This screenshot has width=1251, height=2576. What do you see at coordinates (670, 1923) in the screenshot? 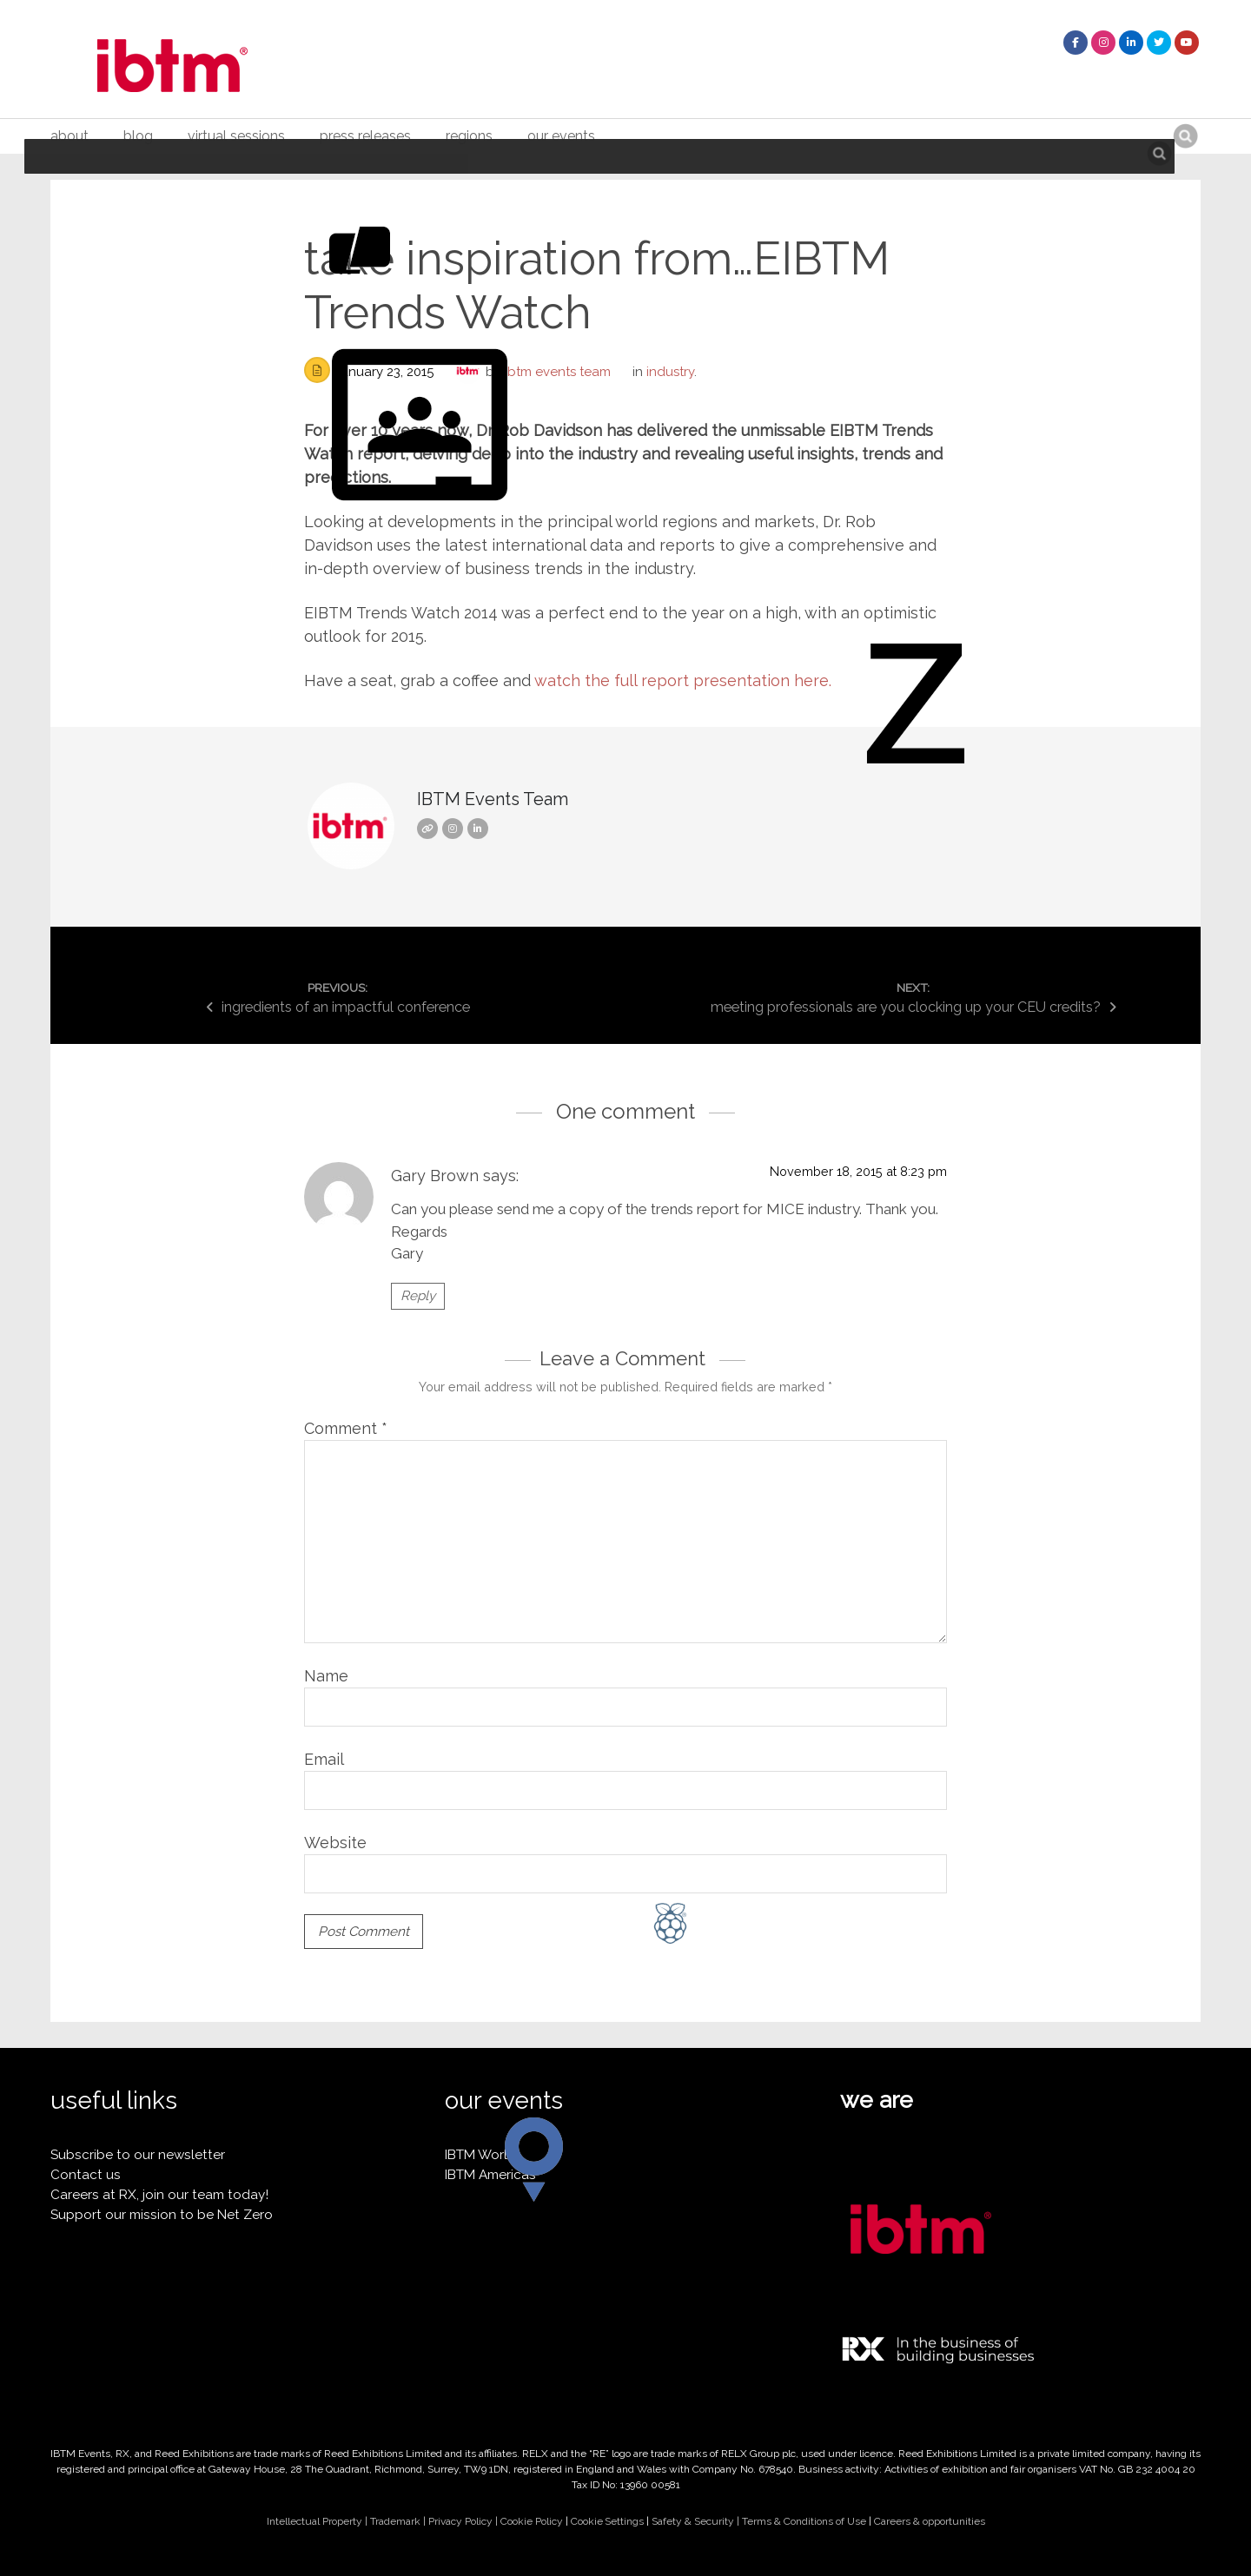
I see `Raspberry Pi brand logo` at bounding box center [670, 1923].